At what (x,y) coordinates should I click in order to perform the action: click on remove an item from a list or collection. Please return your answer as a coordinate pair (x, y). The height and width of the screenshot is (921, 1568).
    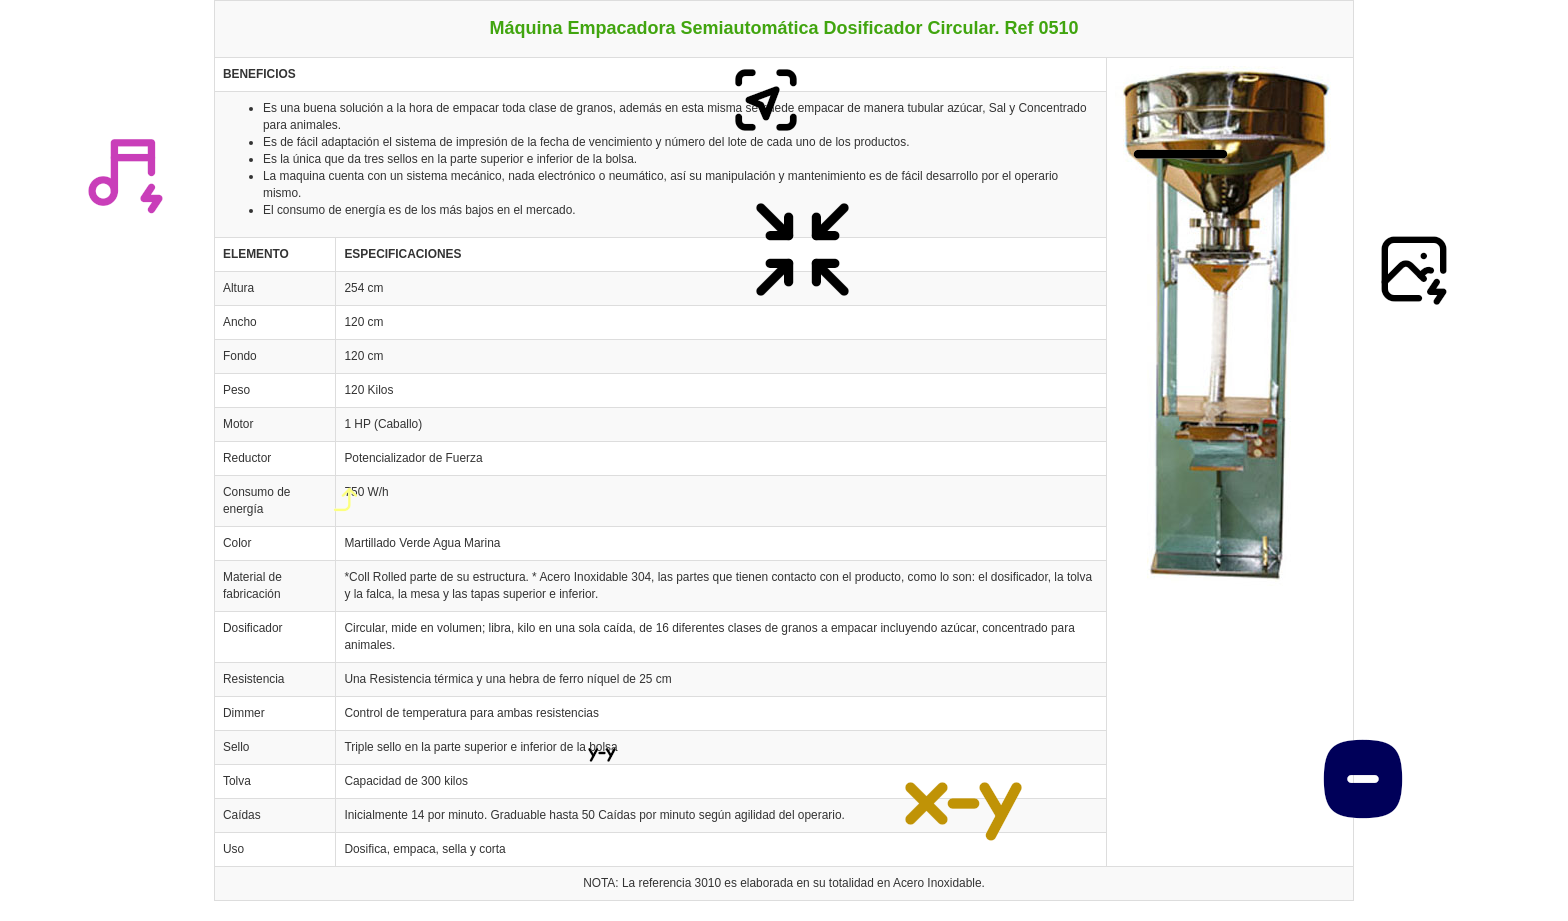
    Looking at the image, I should click on (1363, 779).